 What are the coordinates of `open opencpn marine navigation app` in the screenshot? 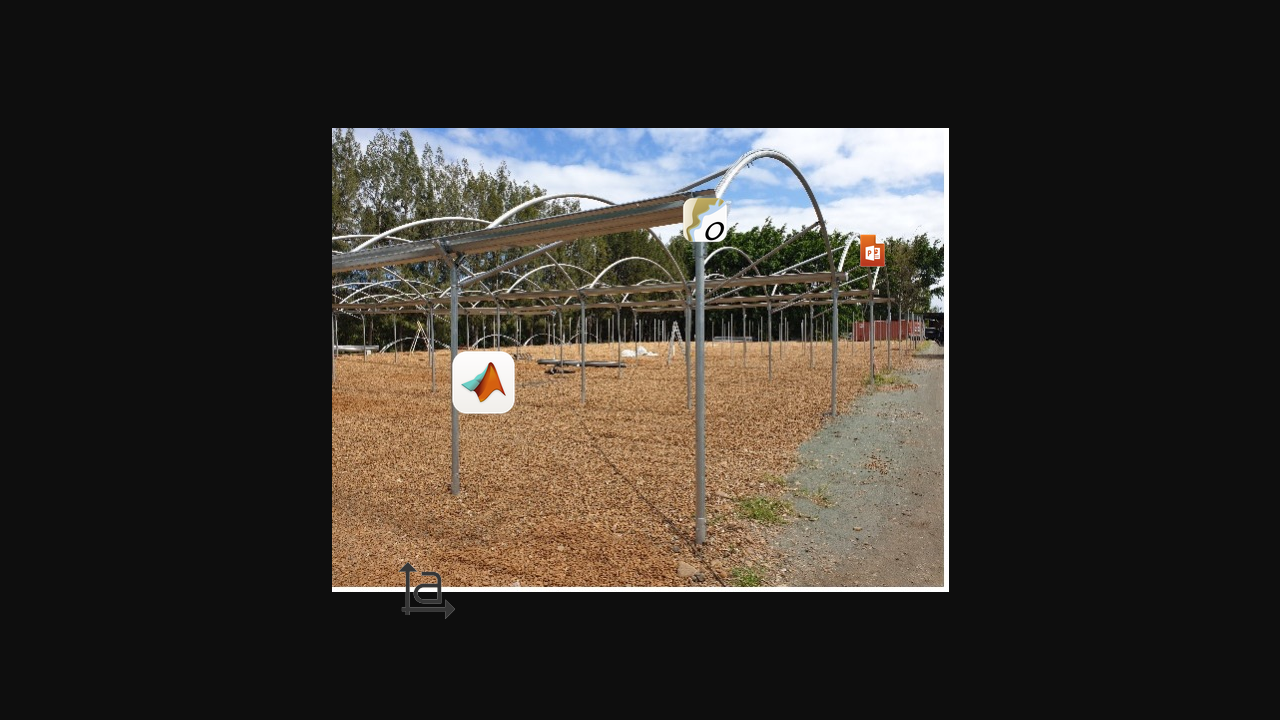 It's located at (705, 220).